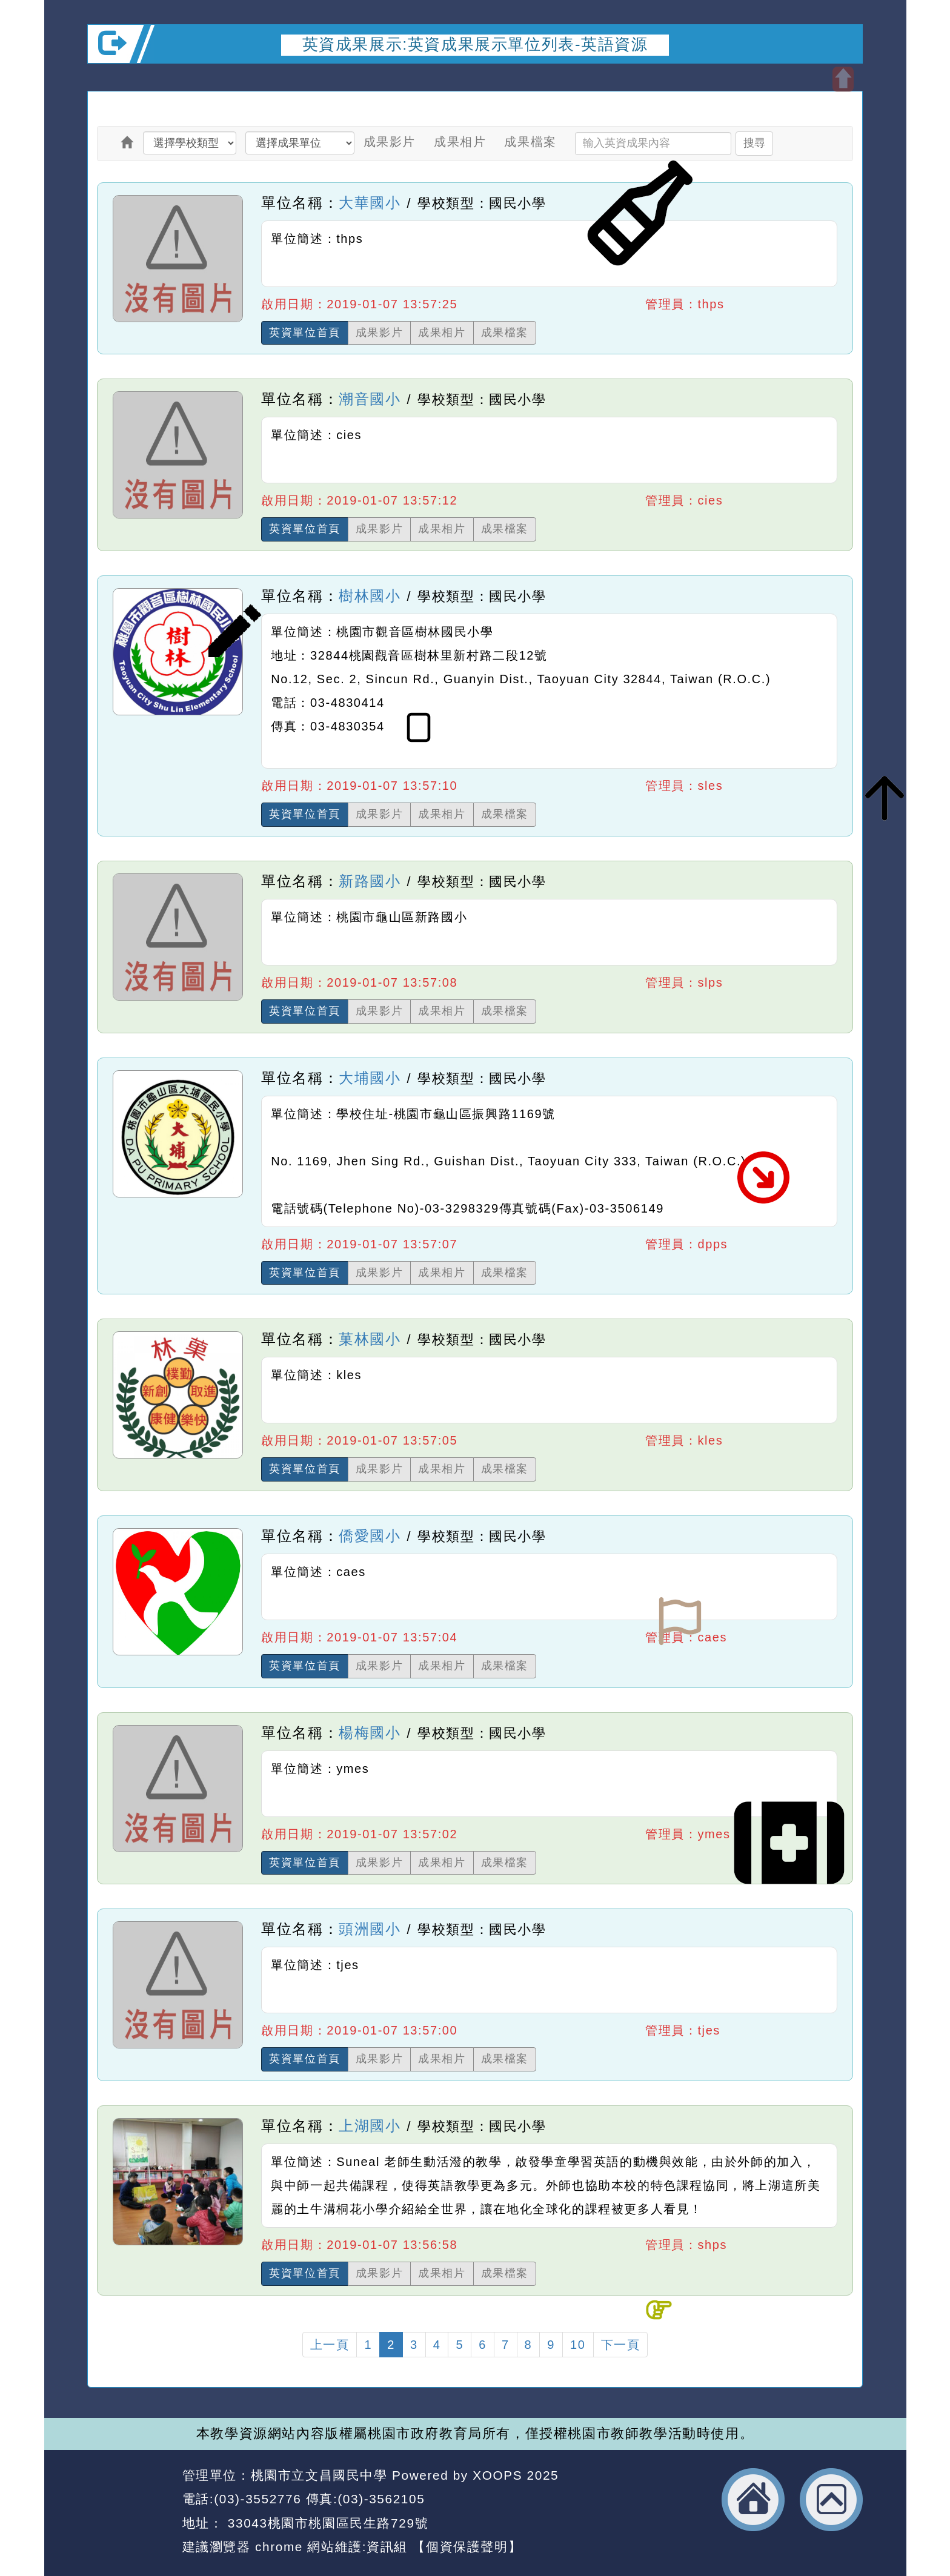  What do you see at coordinates (680, 1621) in the screenshot?
I see `flag or bookmark this item` at bounding box center [680, 1621].